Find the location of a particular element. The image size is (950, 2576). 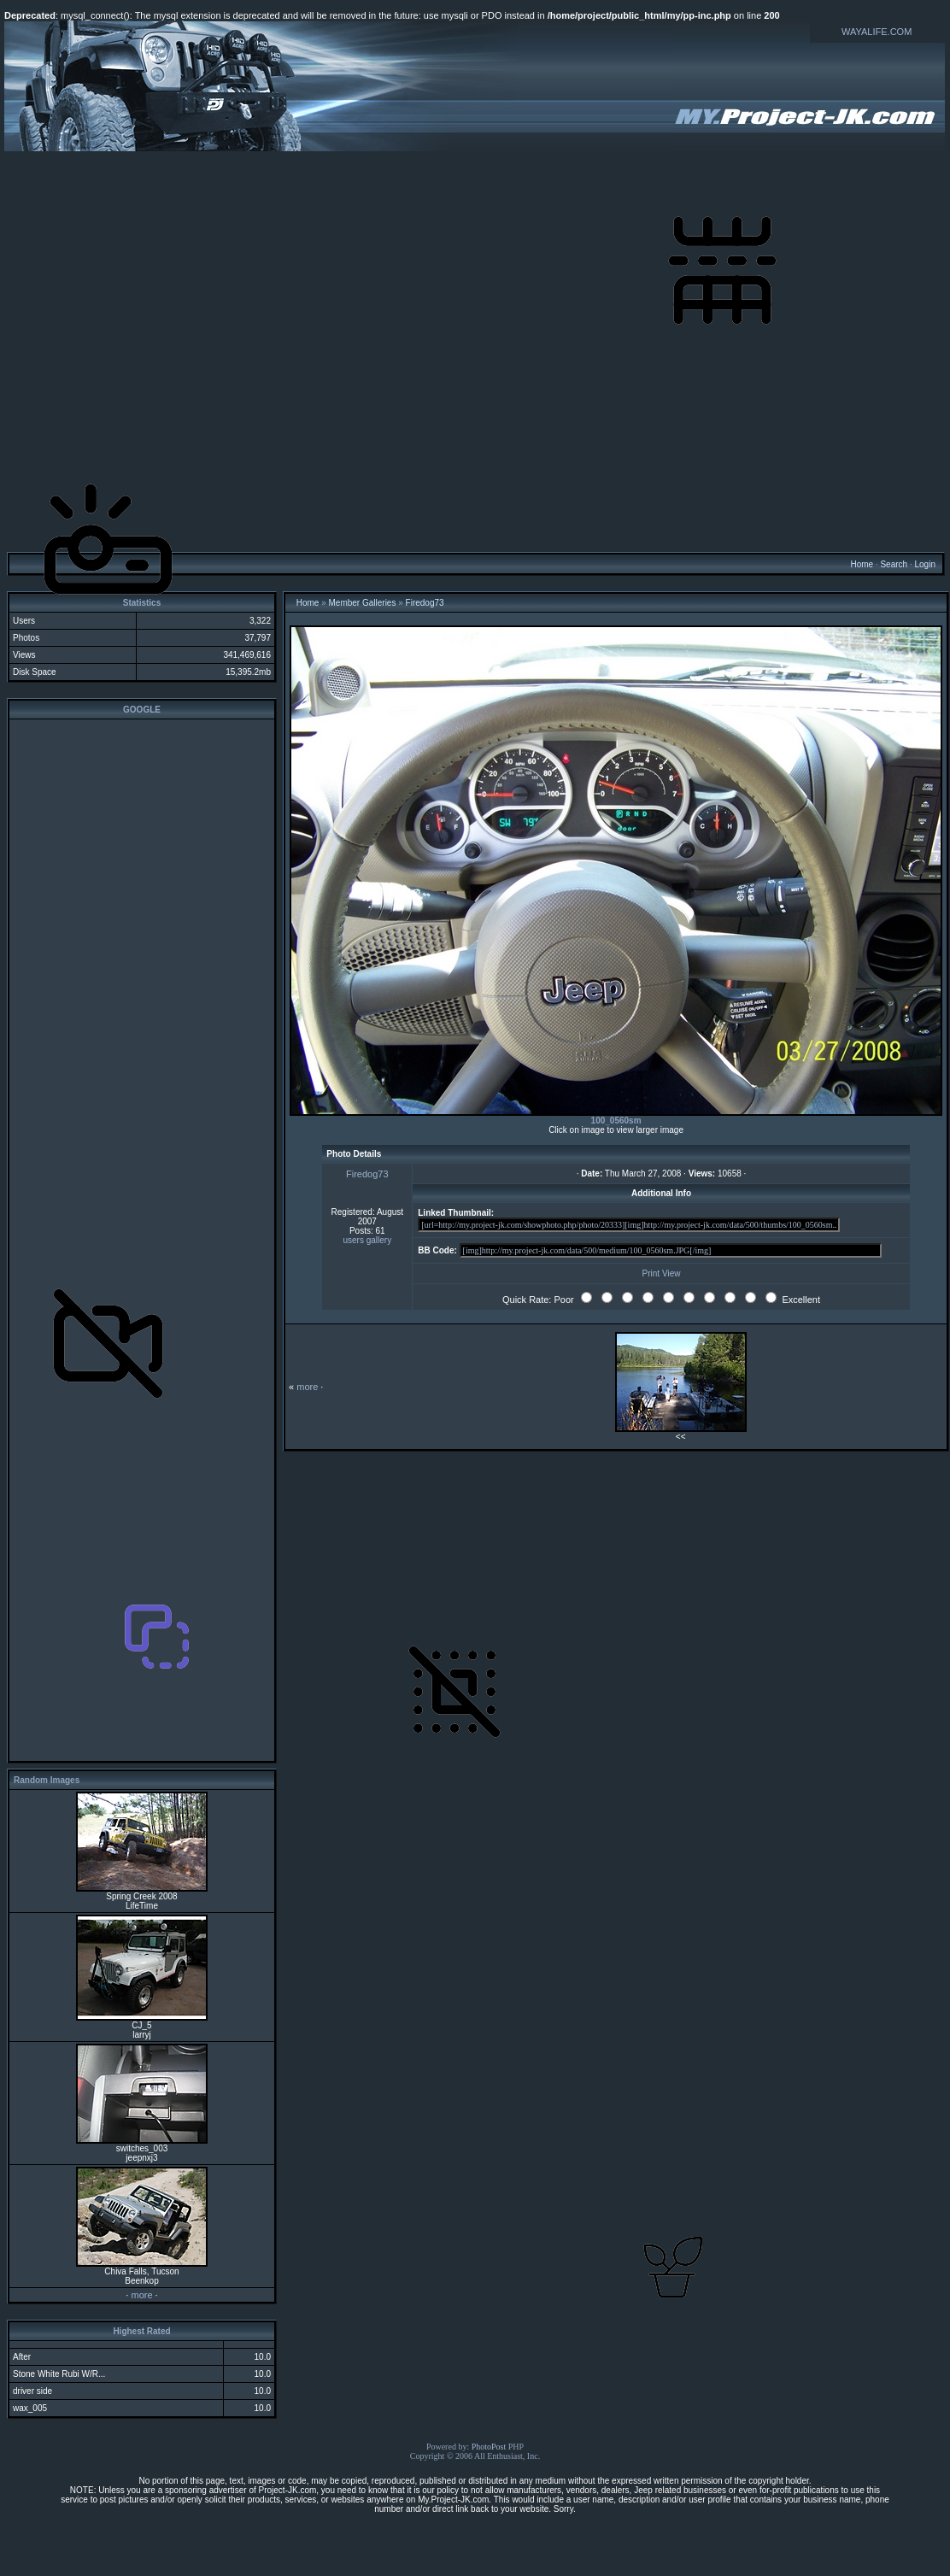

deselect all items is located at coordinates (454, 1692).